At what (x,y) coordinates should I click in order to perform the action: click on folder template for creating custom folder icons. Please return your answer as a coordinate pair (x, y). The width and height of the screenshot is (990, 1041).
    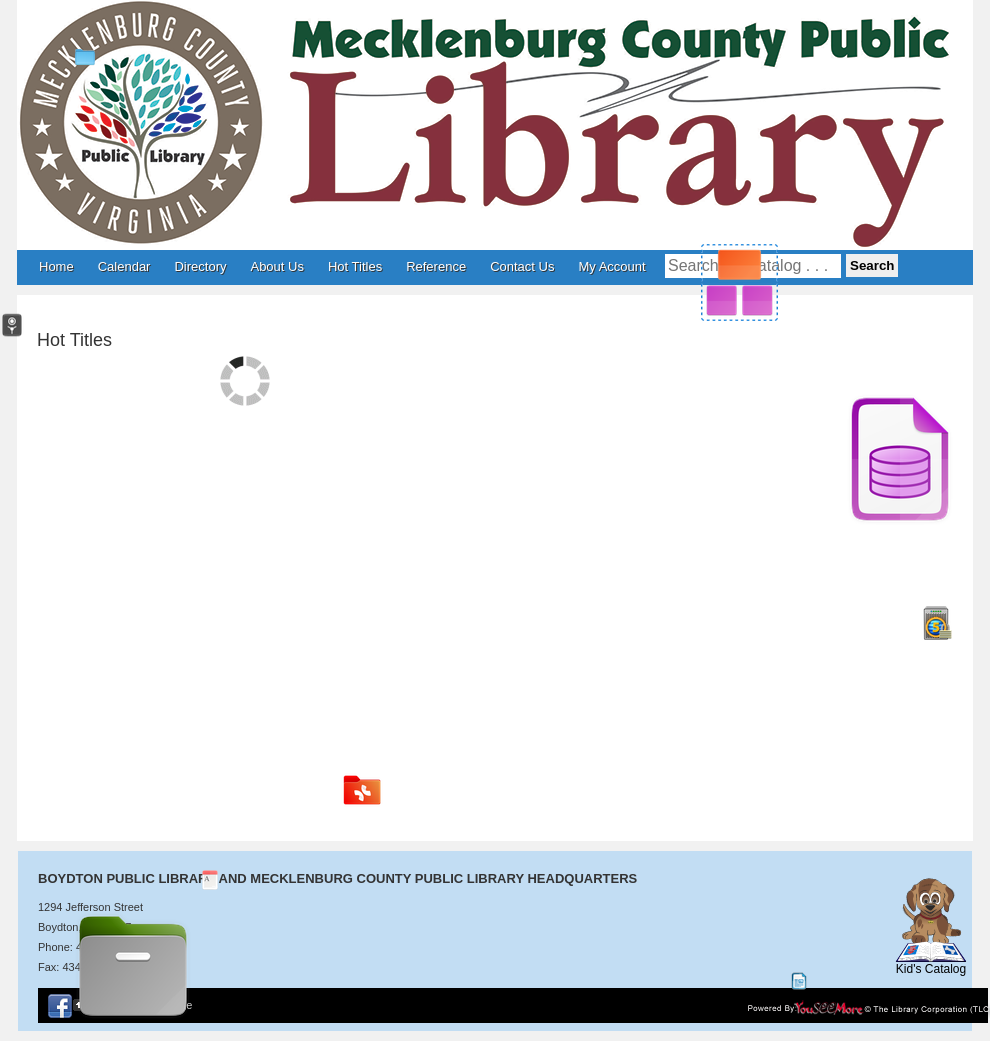
    Looking at the image, I should click on (85, 57).